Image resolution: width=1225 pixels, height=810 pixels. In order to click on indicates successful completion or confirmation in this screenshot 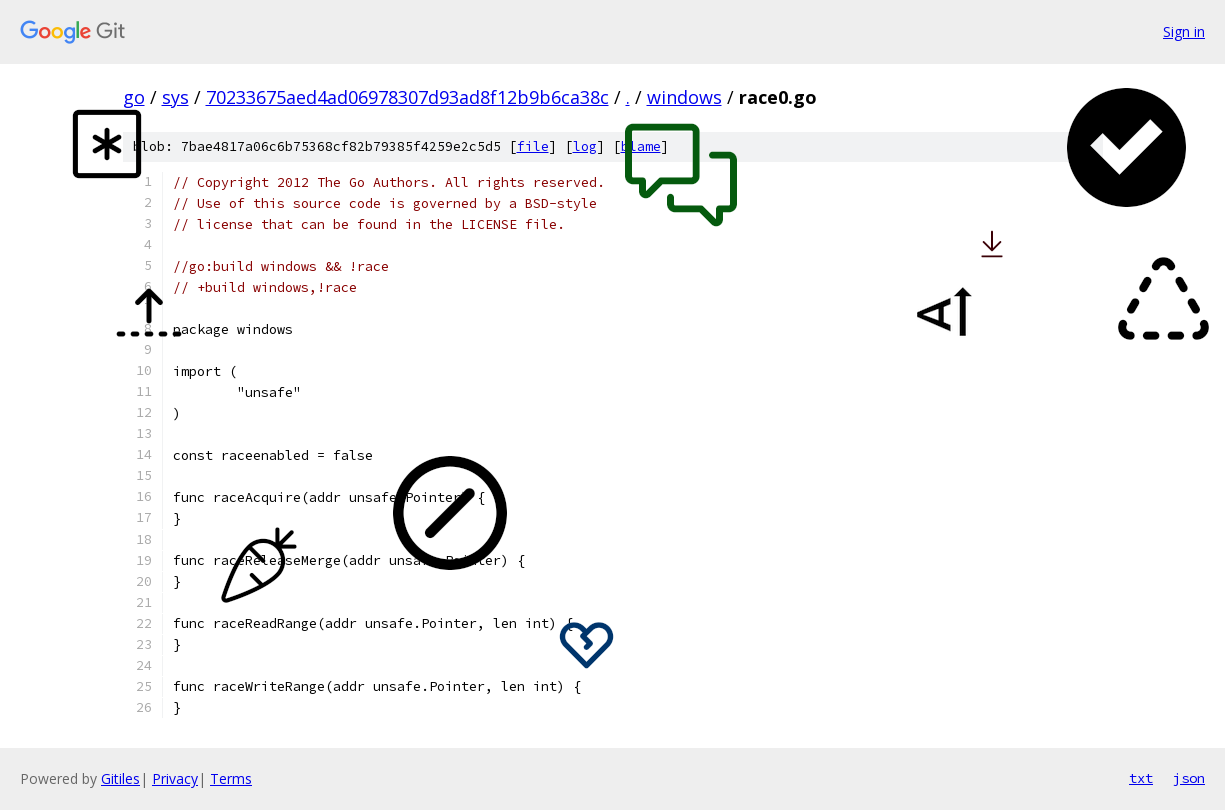, I will do `click(1126, 147)`.